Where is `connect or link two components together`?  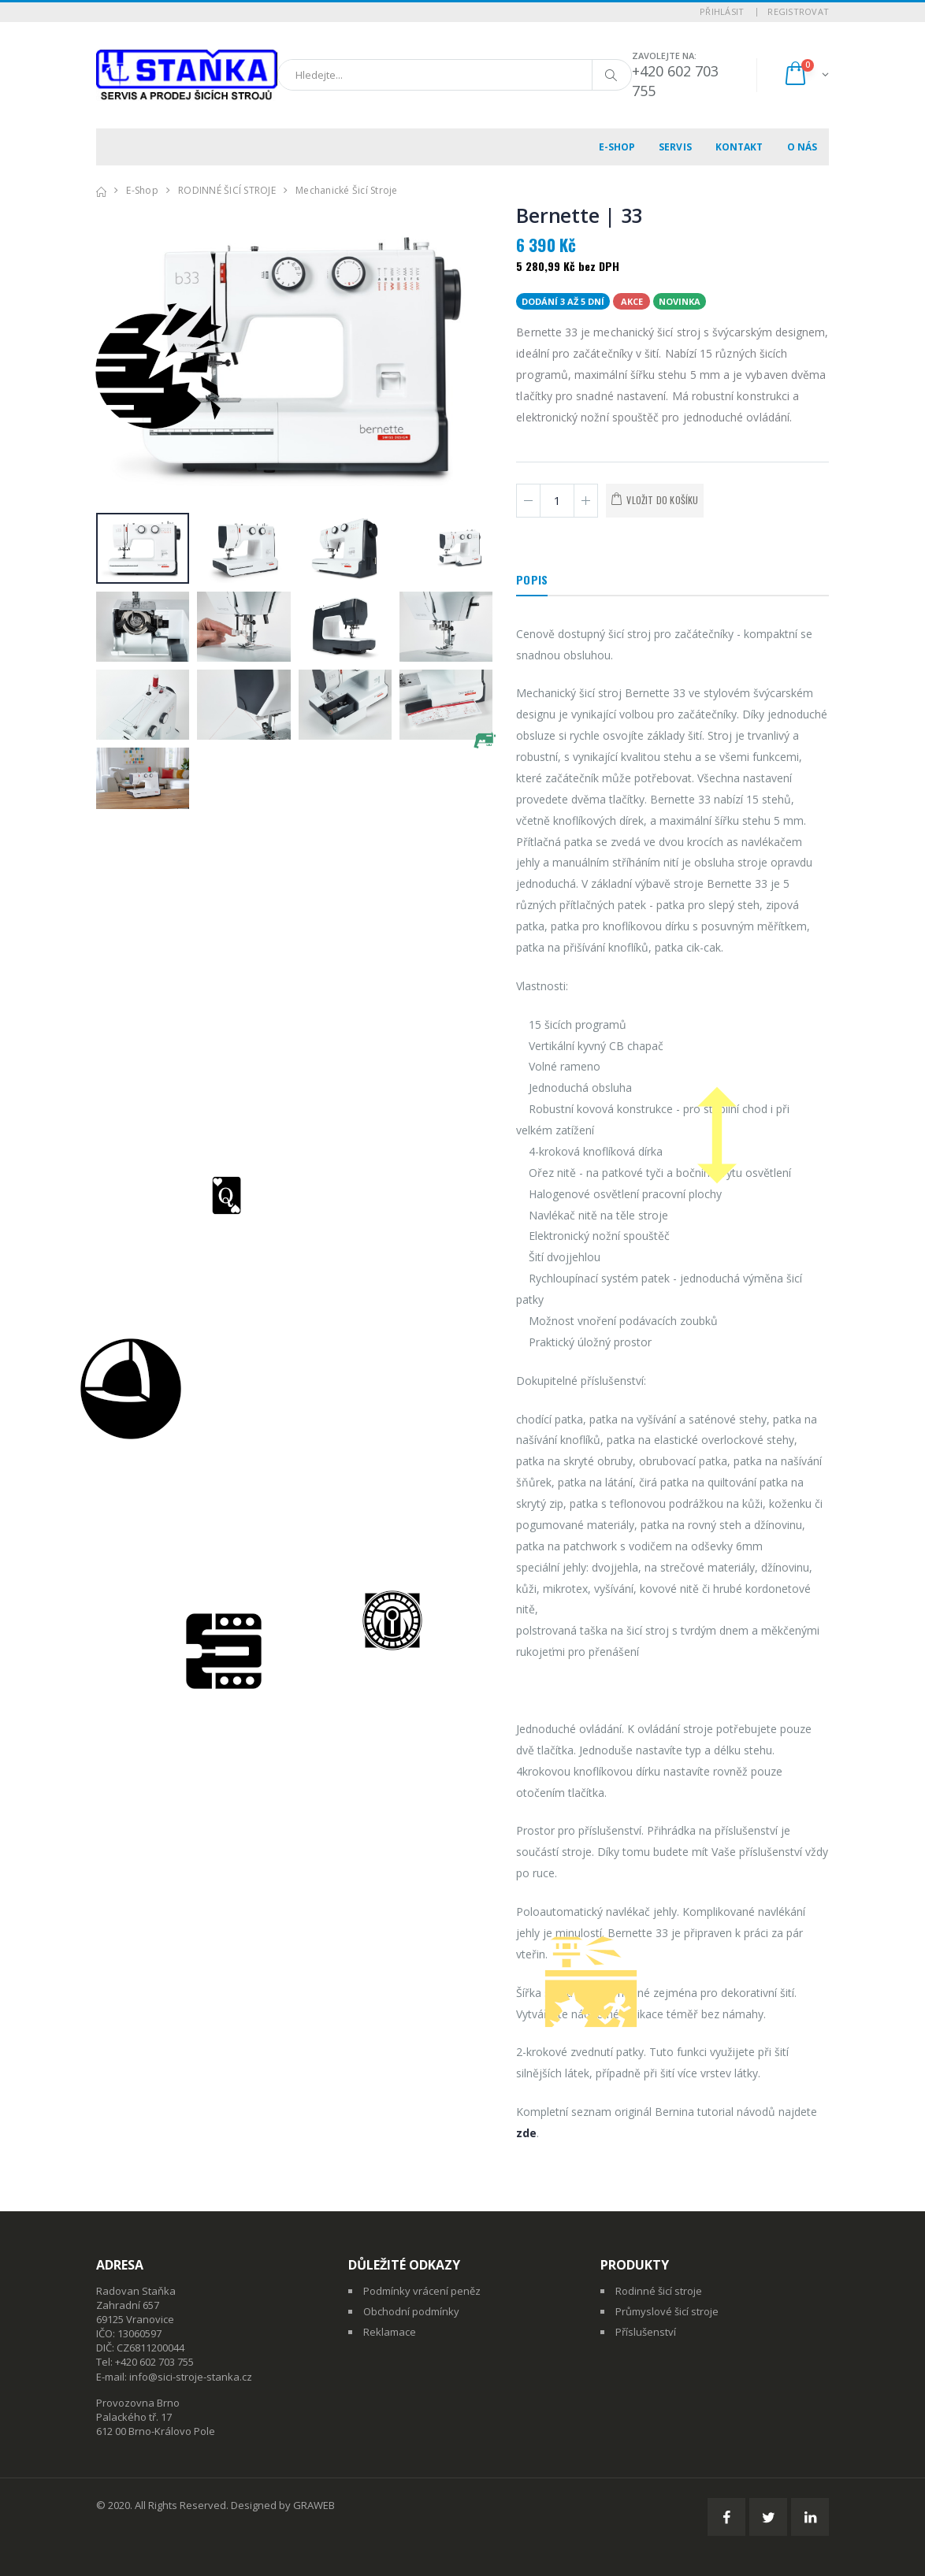 connect or link two components together is located at coordinates (224, 1651).